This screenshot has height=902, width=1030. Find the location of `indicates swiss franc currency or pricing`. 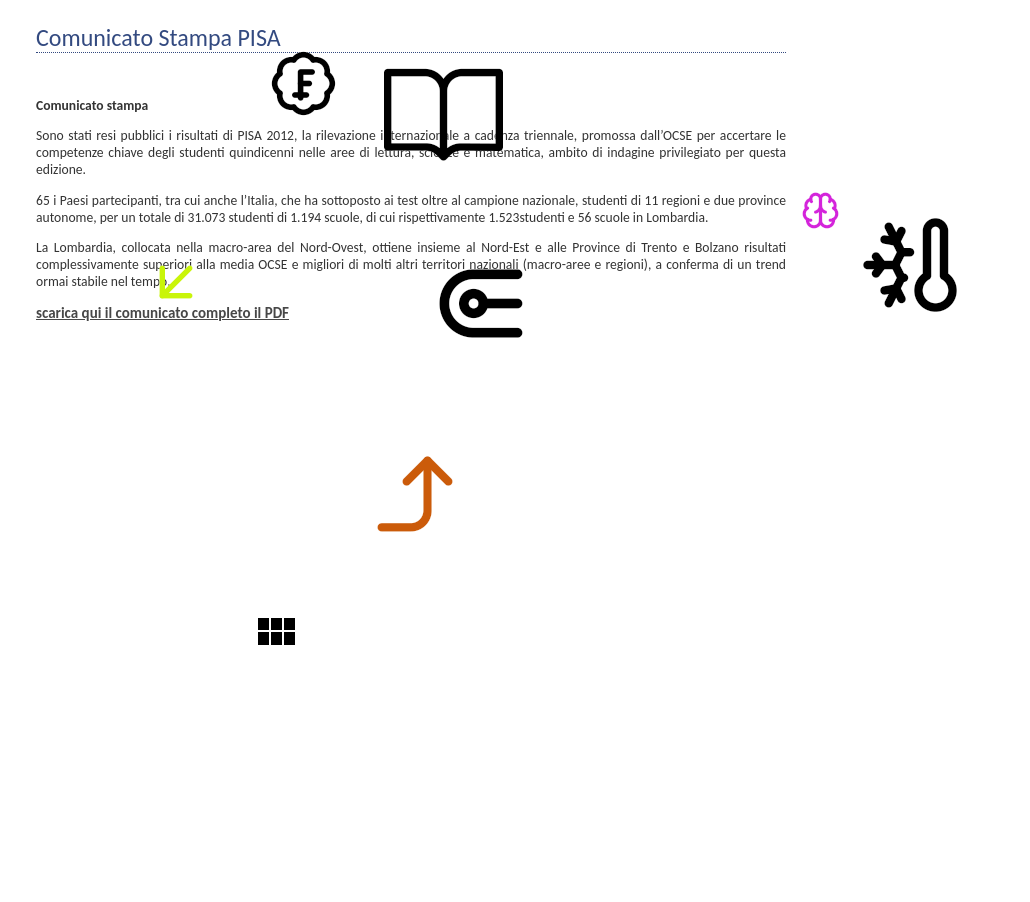

indicates swiss franc currency or pricing is located at coordinates (303, 83).